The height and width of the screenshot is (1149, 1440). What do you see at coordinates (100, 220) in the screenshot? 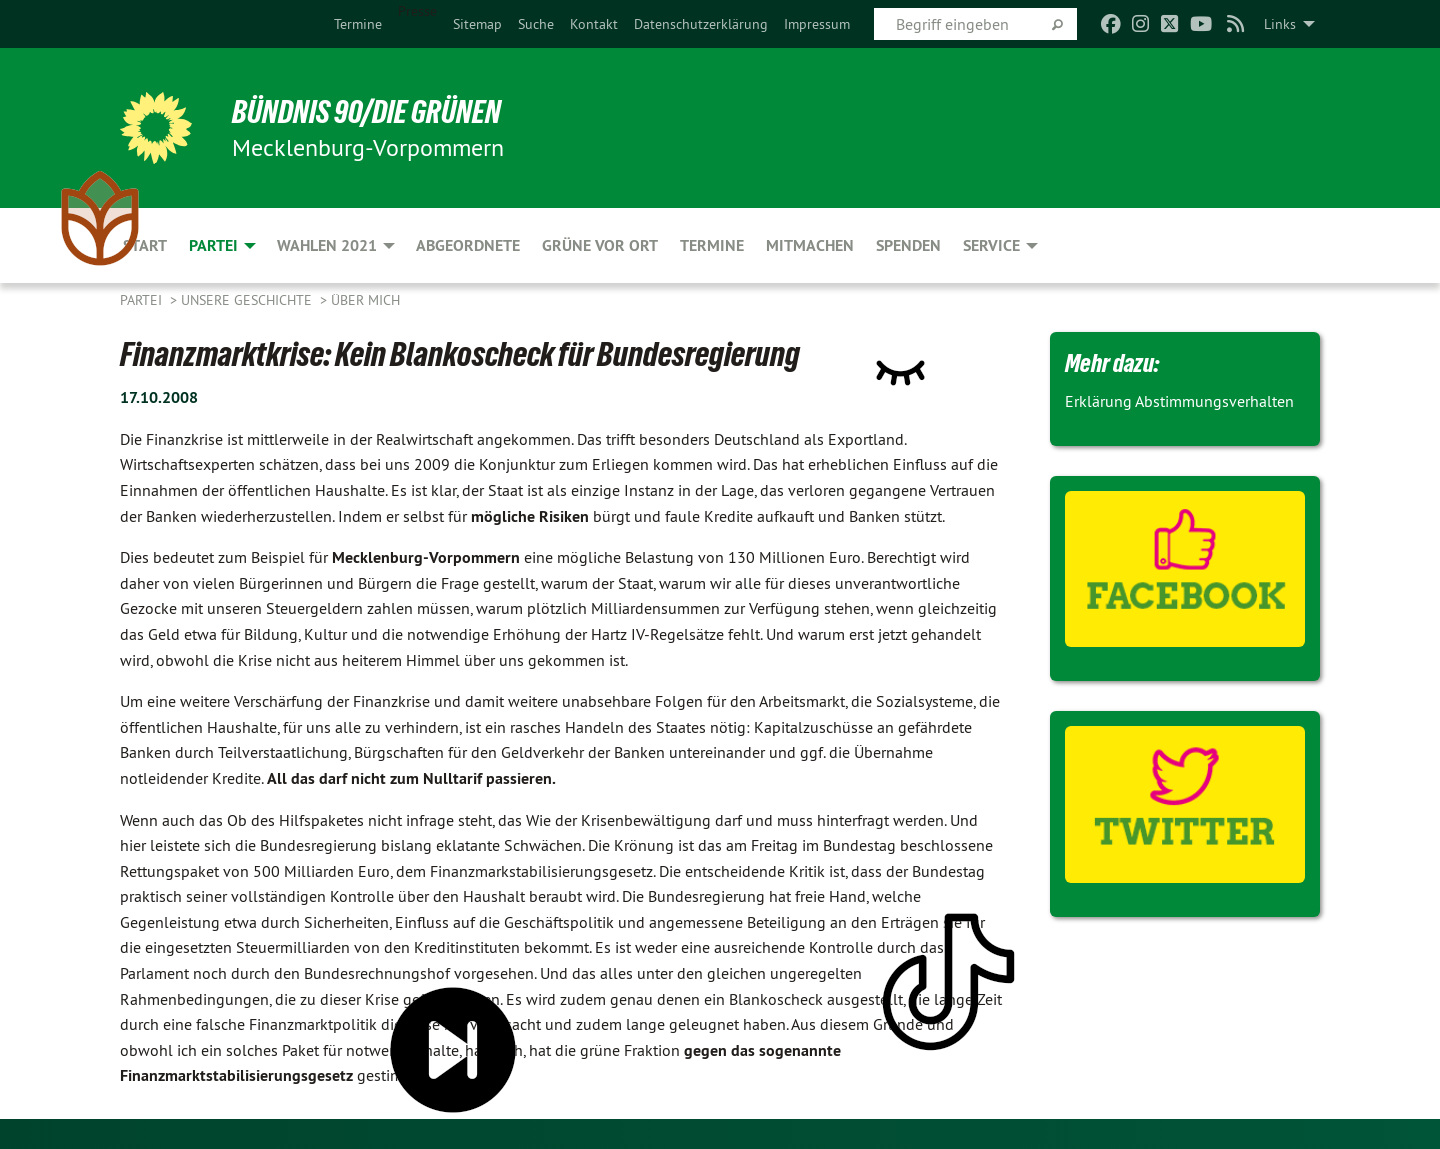
I see `indicates grain or wheat-based ingredients` at bounding box center [100, 220].